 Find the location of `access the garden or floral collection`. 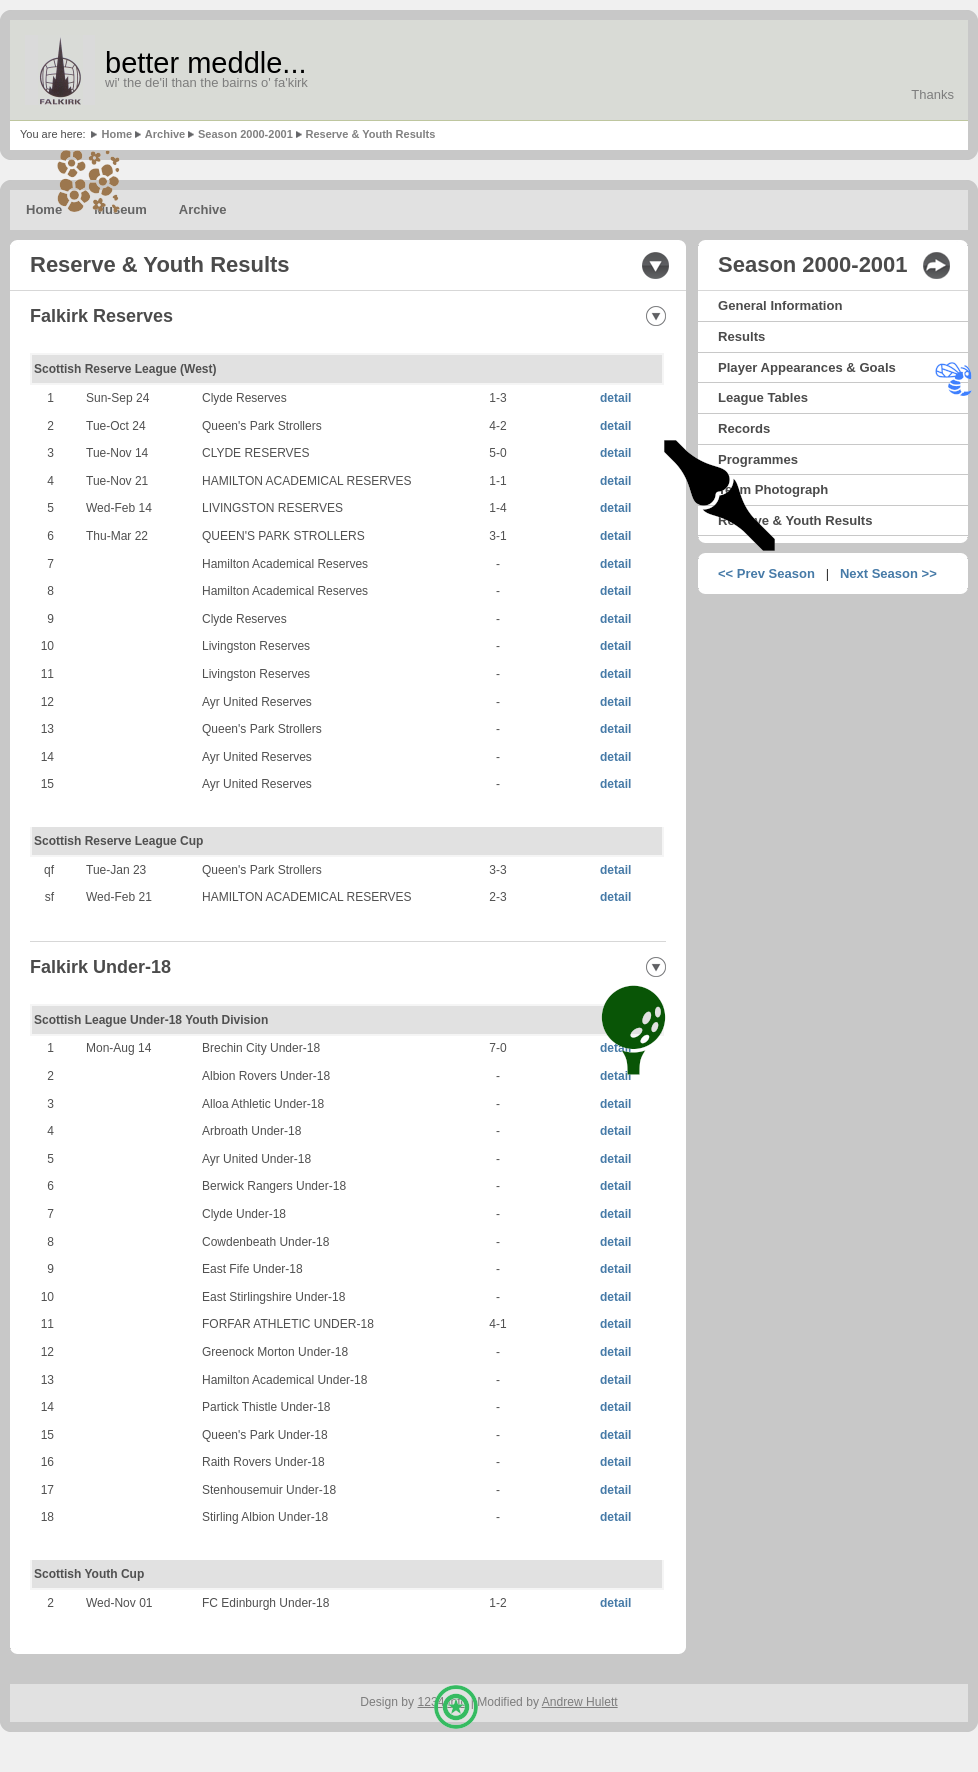

access the garden or floral collection is located at coordinates (88, 181).